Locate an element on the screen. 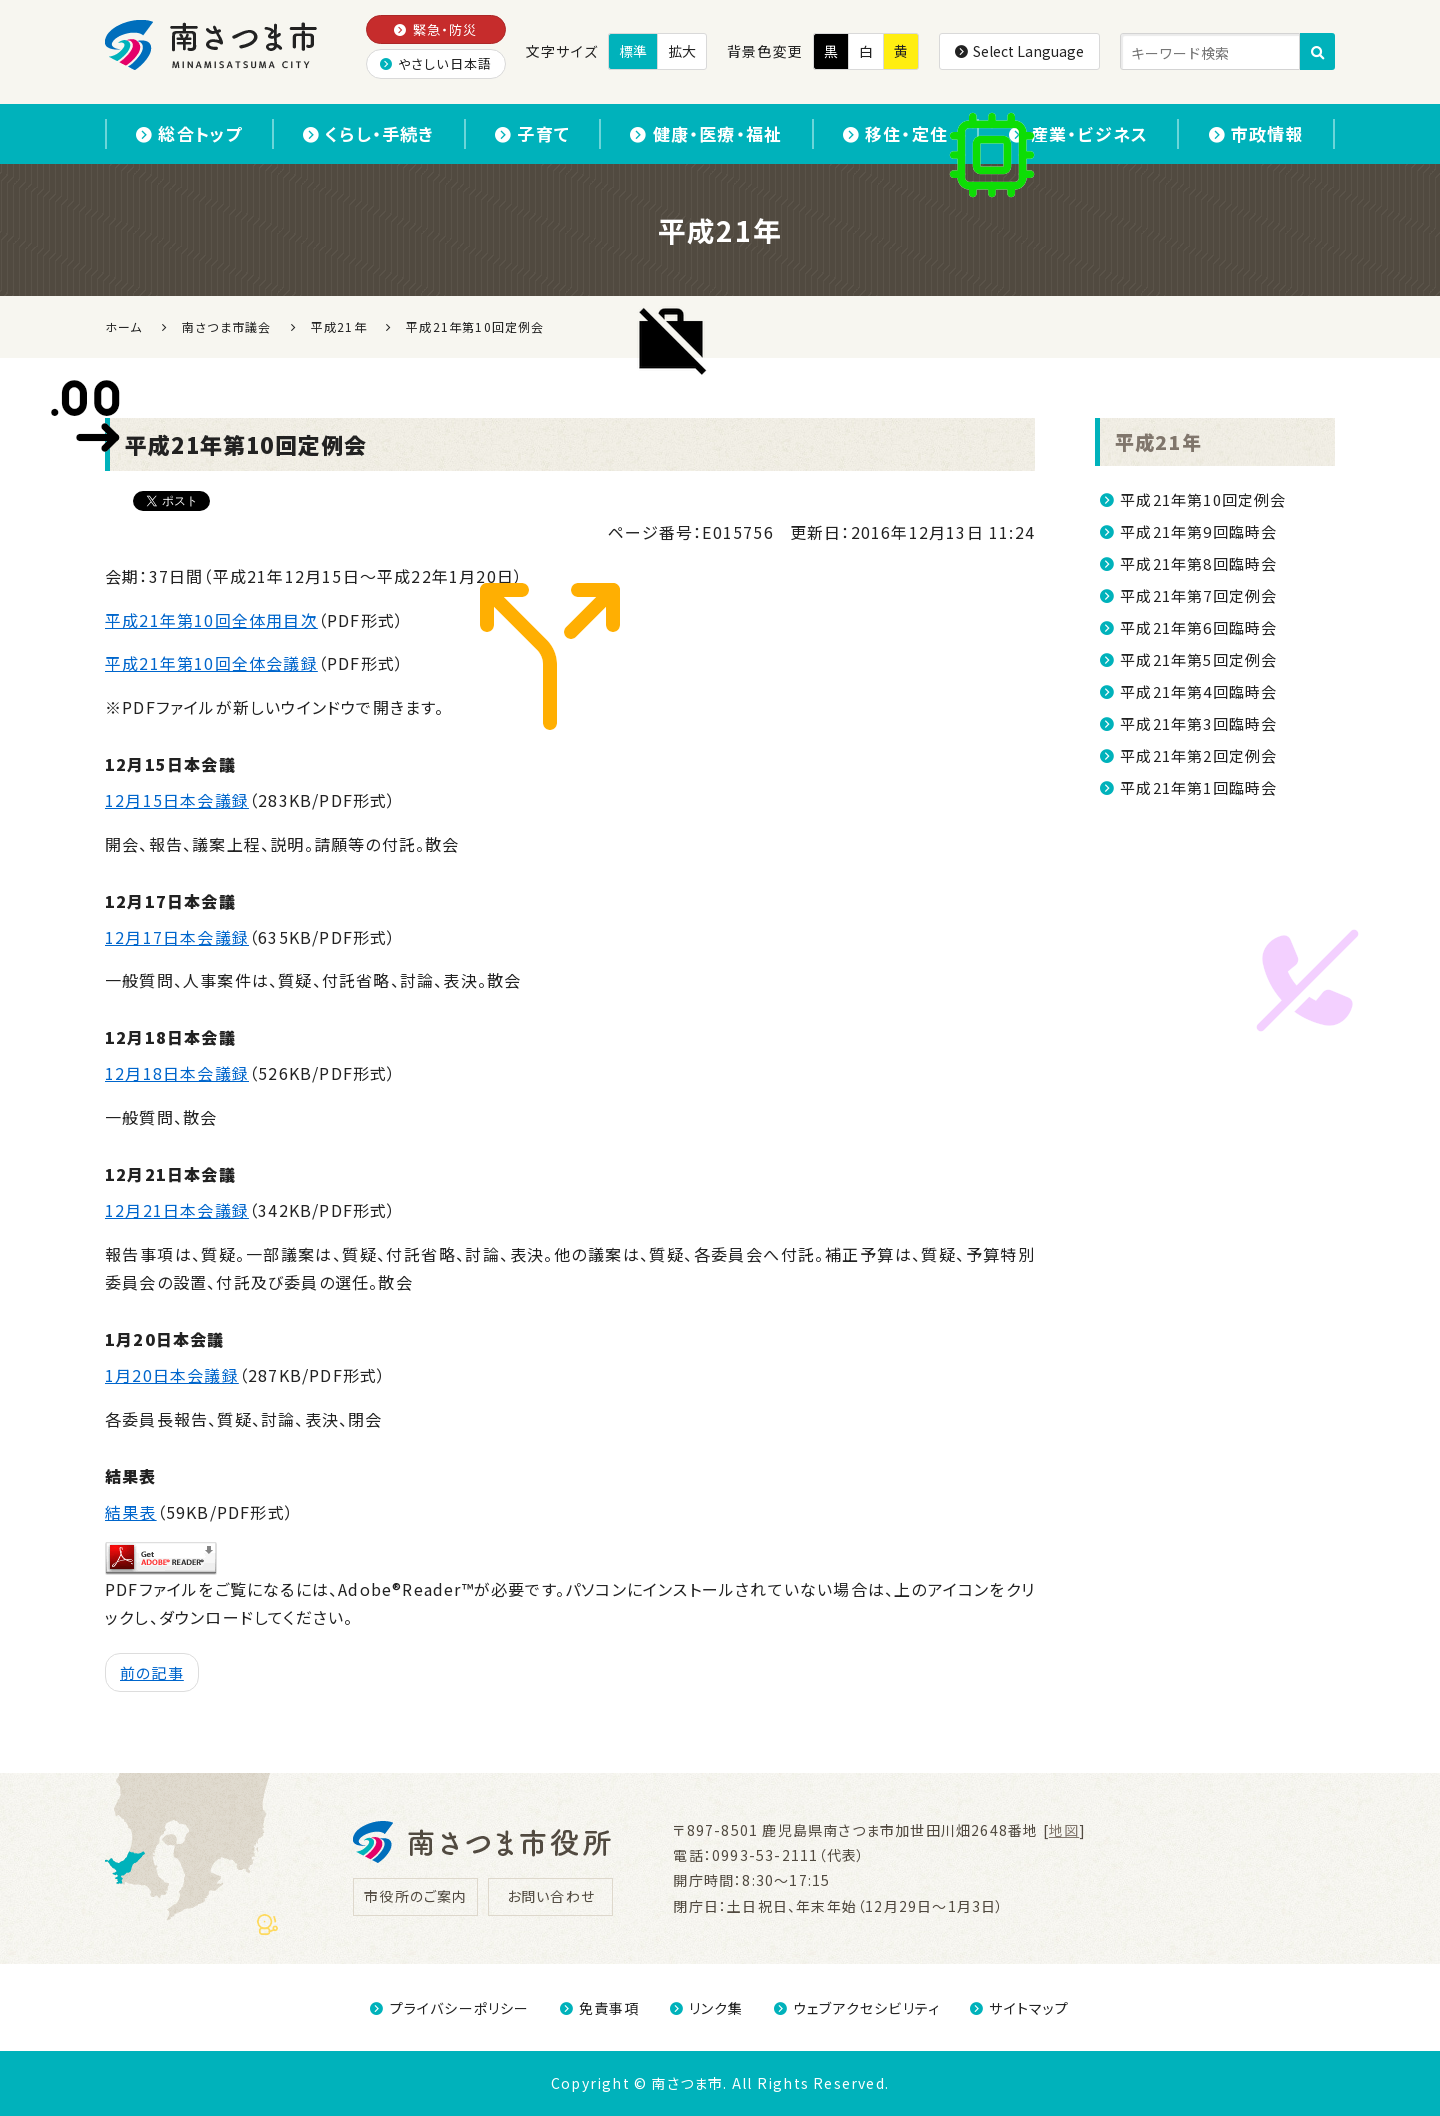 The image size is (1440, 2116). indicates work mode is disabled is located at coordinates (671, 340).